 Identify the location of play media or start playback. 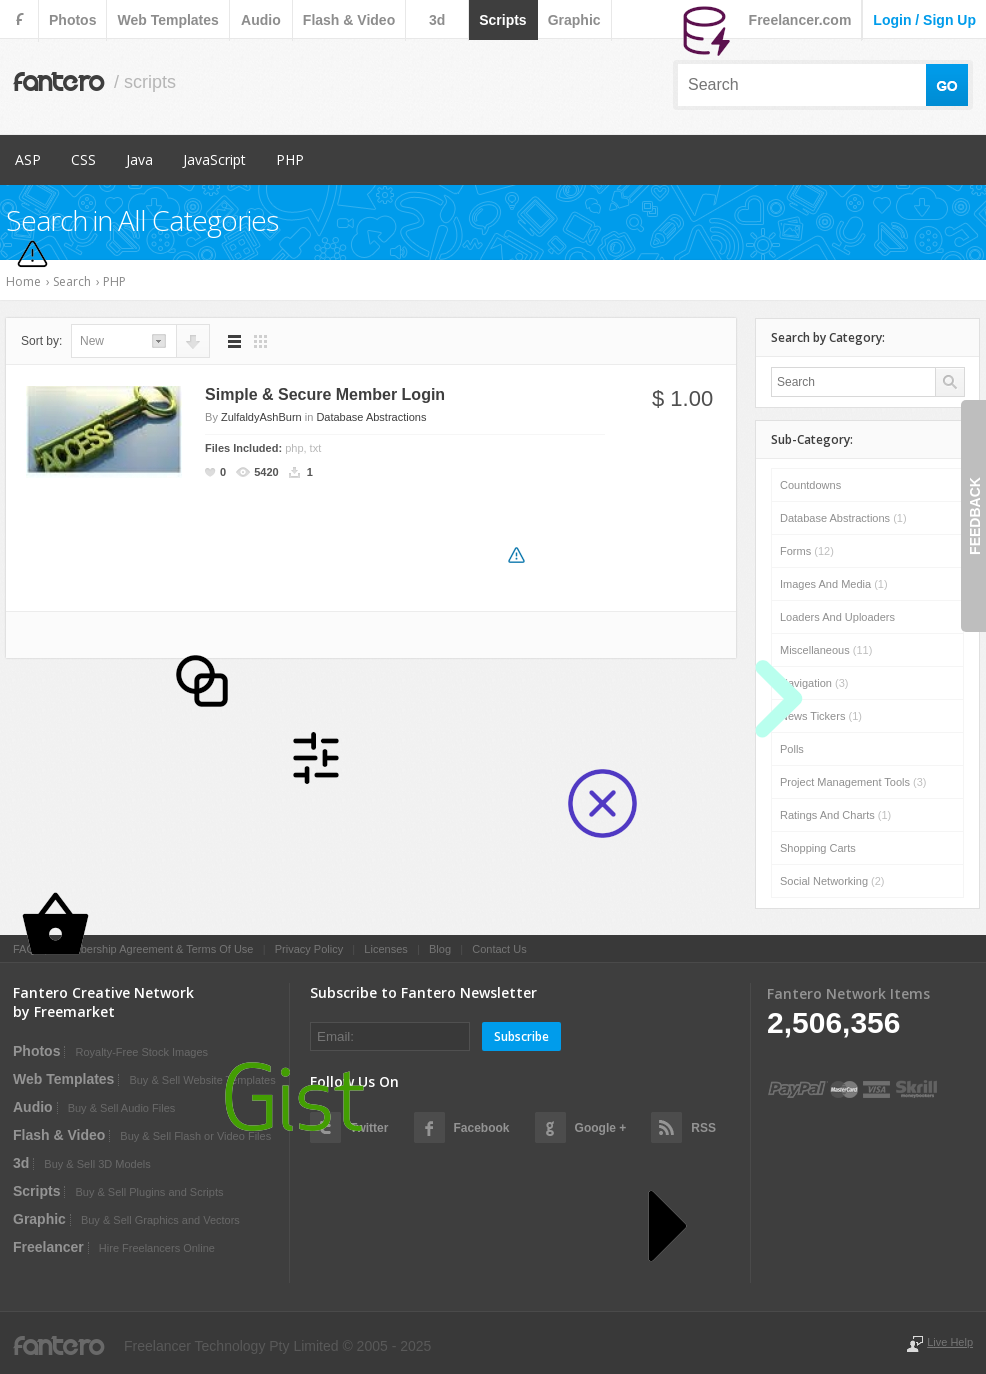
(668, 1226).